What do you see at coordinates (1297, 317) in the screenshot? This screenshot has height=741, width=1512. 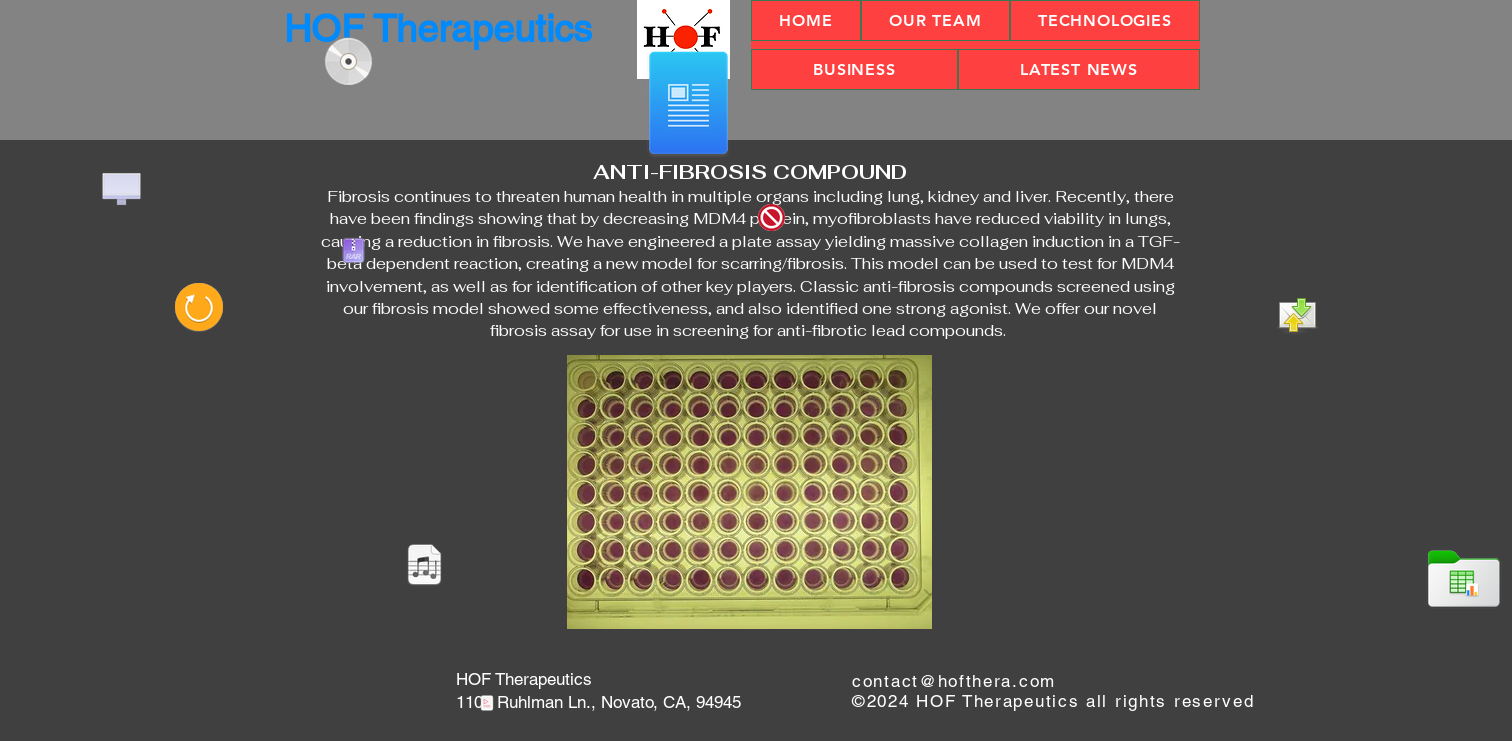 I see `sync incoming and outgoing mail` at bounding box center [1297, 317].